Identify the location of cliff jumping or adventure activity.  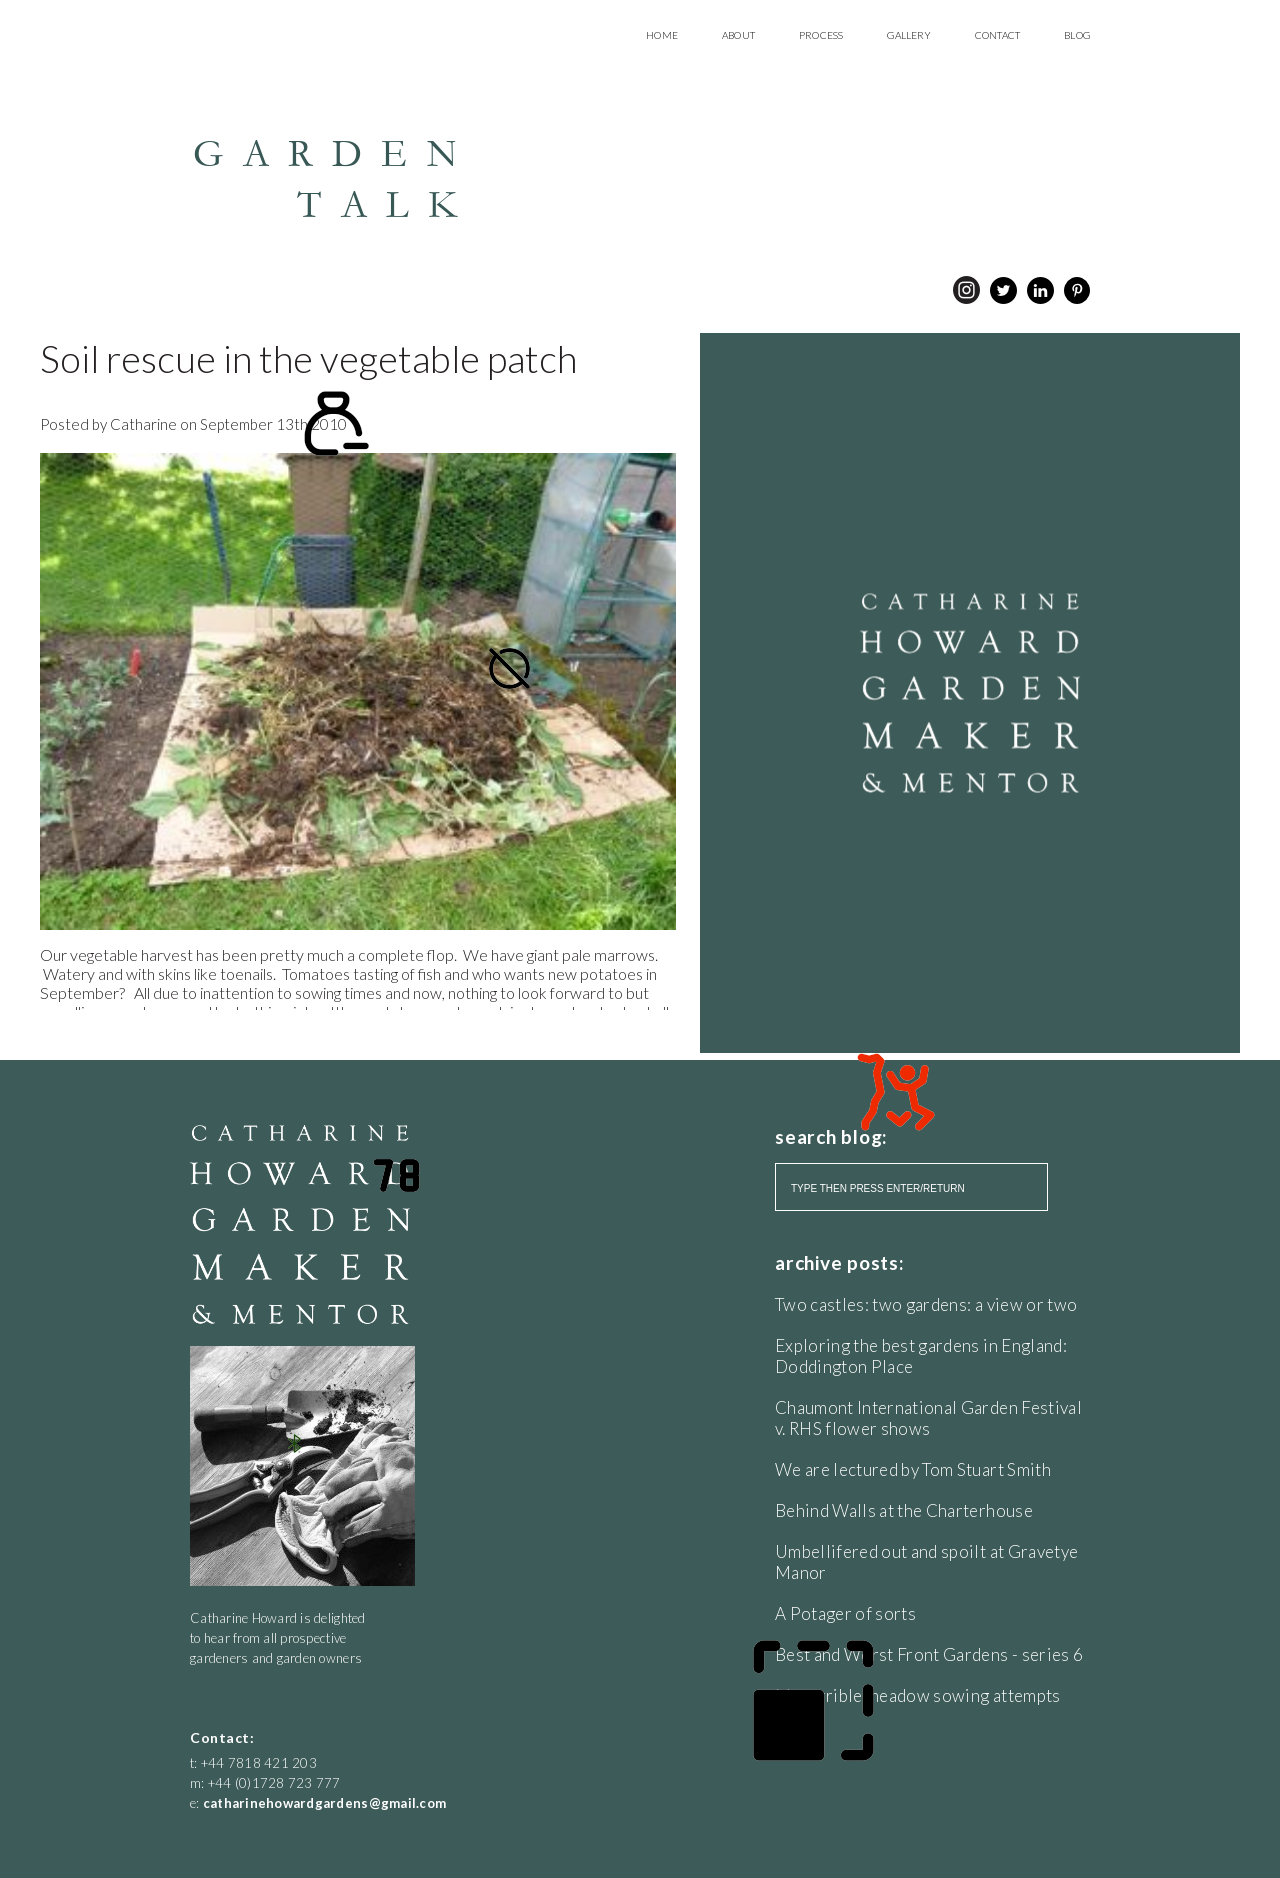
(896, 1092).